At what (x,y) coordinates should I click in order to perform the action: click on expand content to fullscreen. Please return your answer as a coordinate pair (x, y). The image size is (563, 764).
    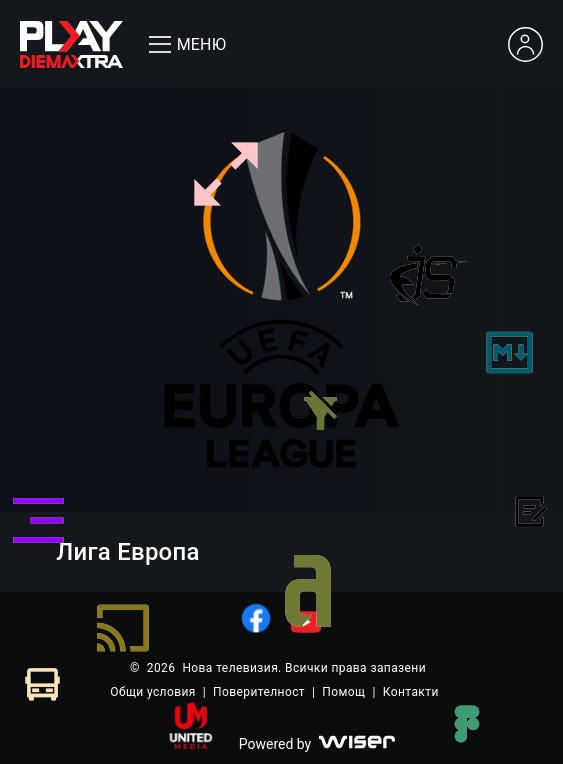
    Looking at the image, I should click on (226, 174).